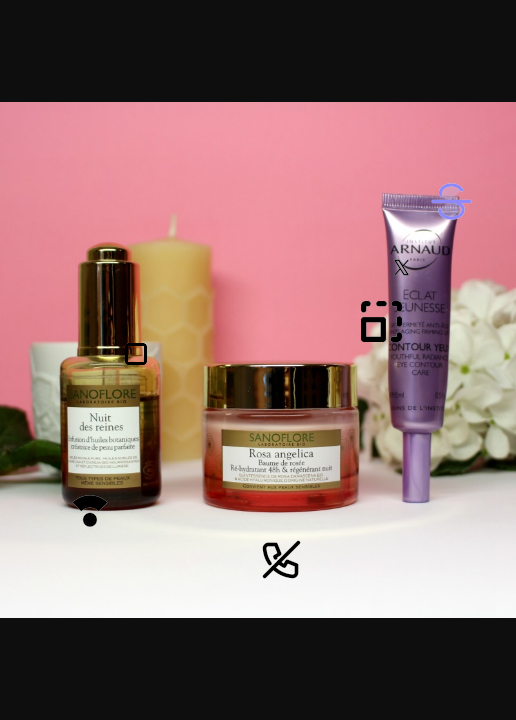 Image resolution: width=516 pixels, height=720 pixels. I want to click on end or decline a phone call, so click(281, 559).